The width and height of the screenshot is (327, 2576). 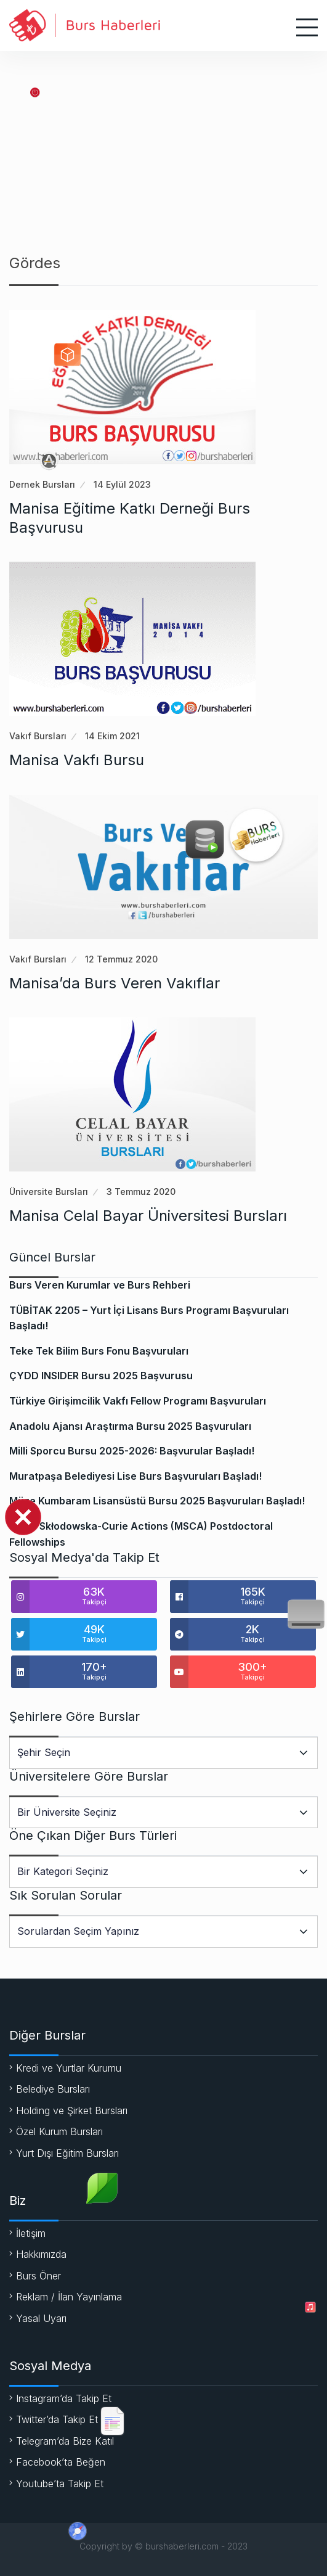 What do you see at coordinates (35, 92) in the screenshot?
I see `shut down or power off the system` at bounding box center [35, 92].